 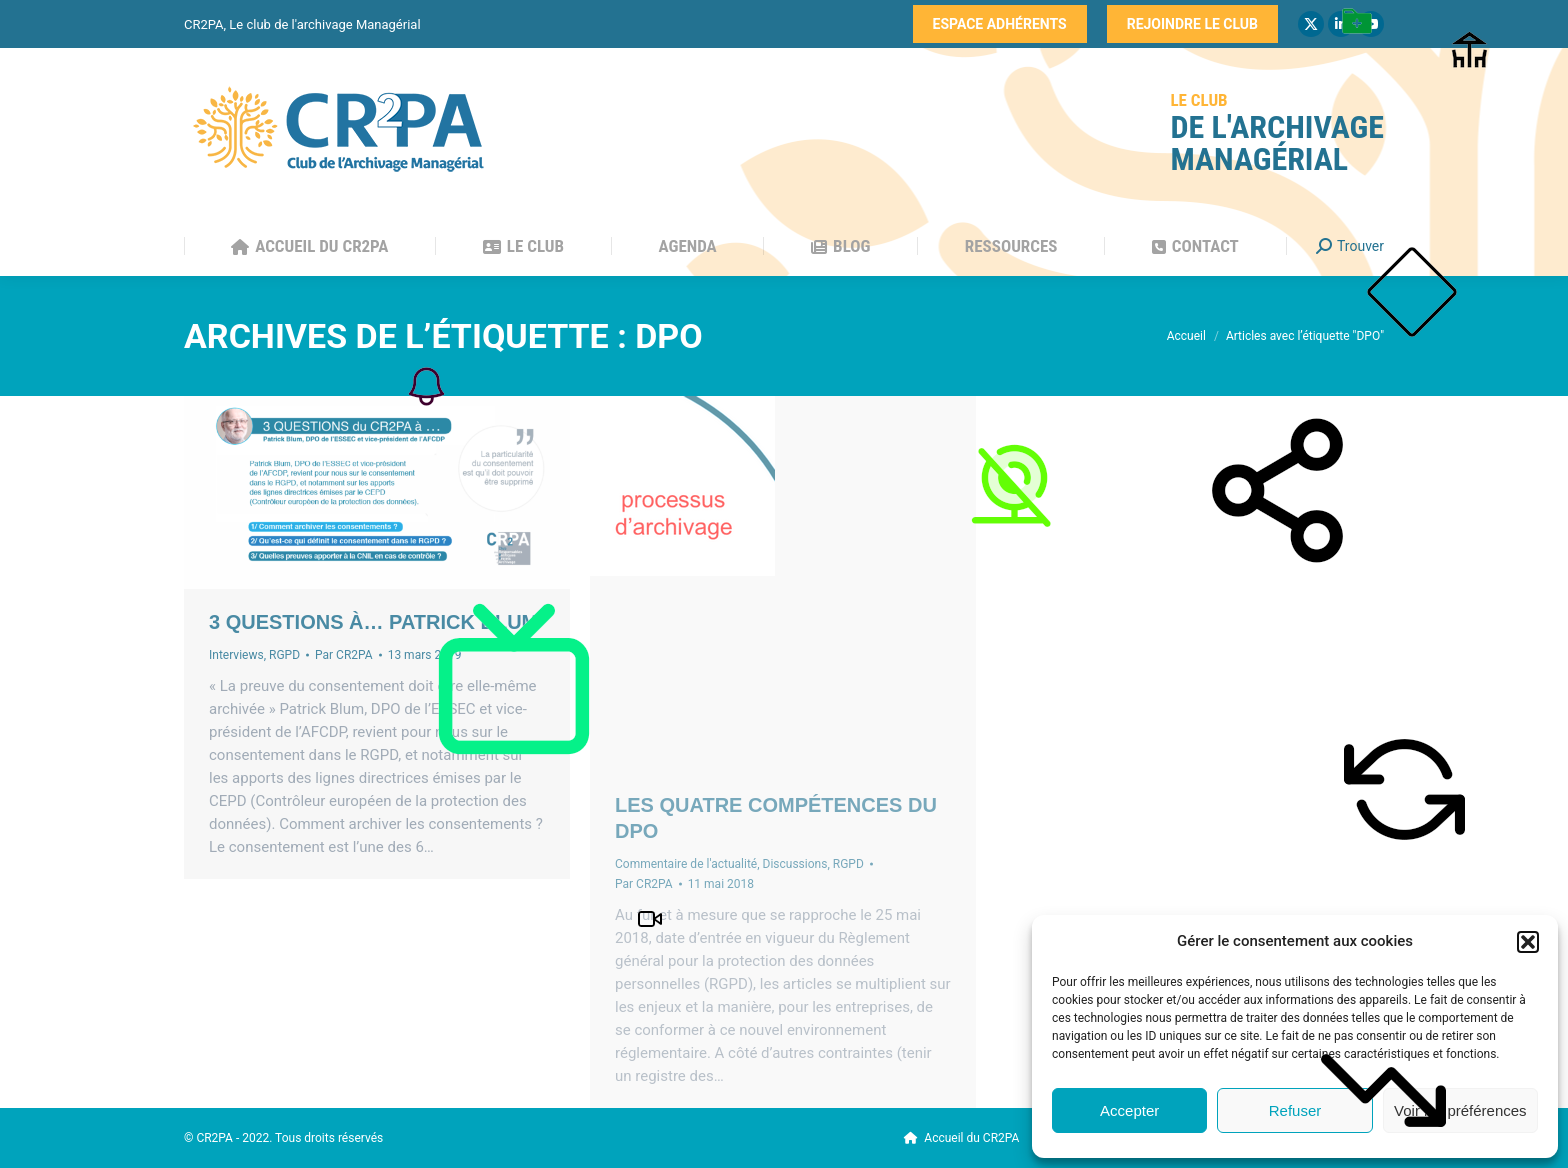 I want to click on view notifications, so click(x=426, y=386).